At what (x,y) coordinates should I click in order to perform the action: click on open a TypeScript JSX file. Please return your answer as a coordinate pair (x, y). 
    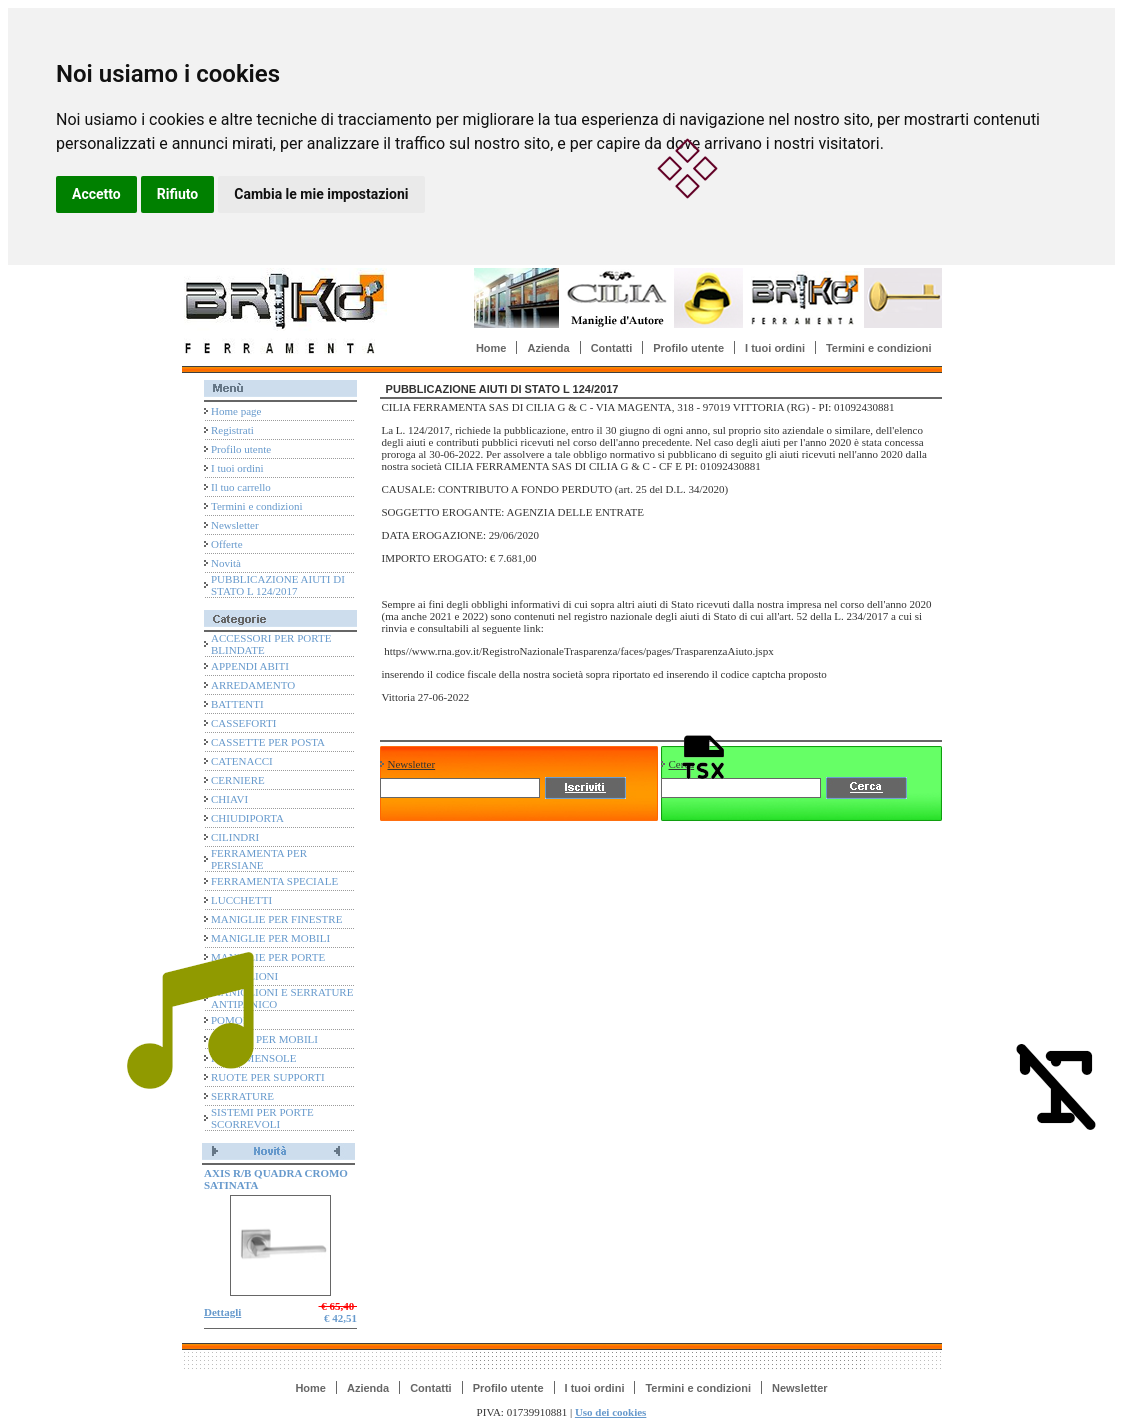
    Looking at the image, I should click on (704, 759).